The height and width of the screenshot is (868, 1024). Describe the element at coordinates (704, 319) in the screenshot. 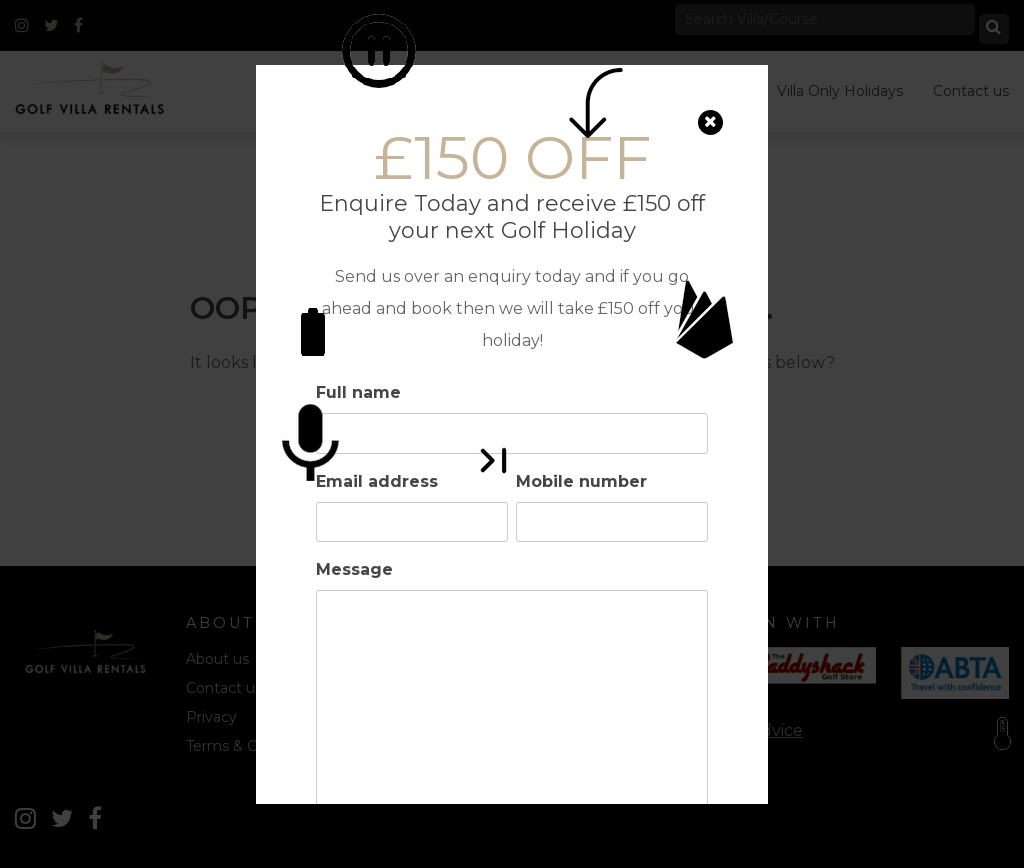

I see `firebase platform logo` at that location.